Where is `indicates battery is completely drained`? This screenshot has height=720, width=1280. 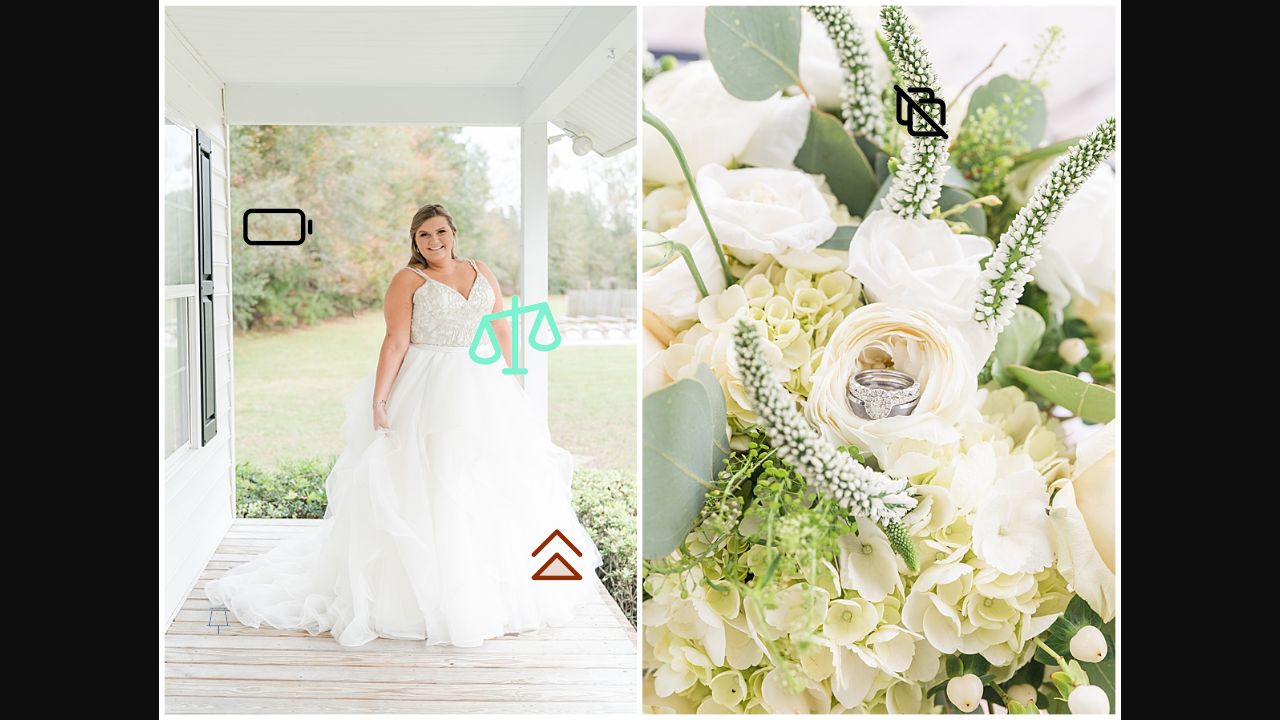
indicates battery is completely drained is located at coordinates (278, 227).